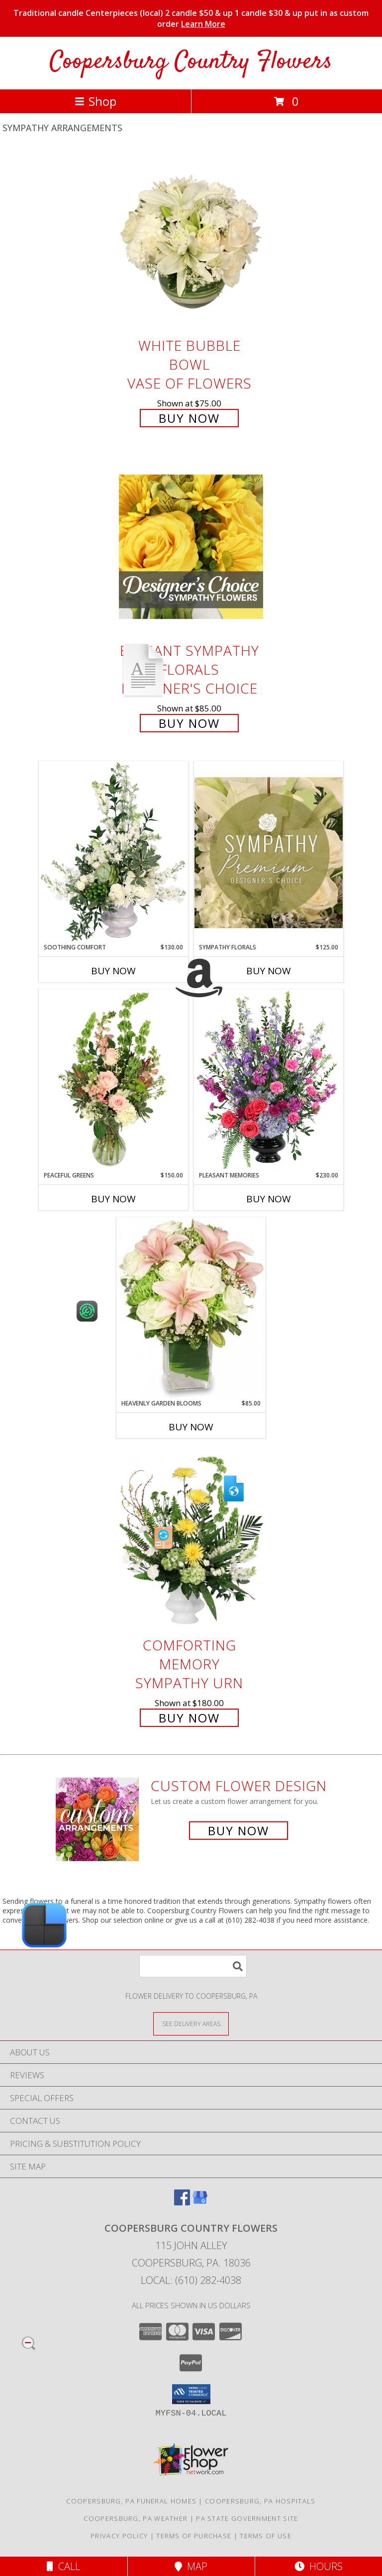 Image resolution: width=382 pixels, height=2576 pixels. What do you see at coordinates (234, 1489) in the screenshot?
I see `a marble globe or geographic data file` at bounding box center [234, 1489].